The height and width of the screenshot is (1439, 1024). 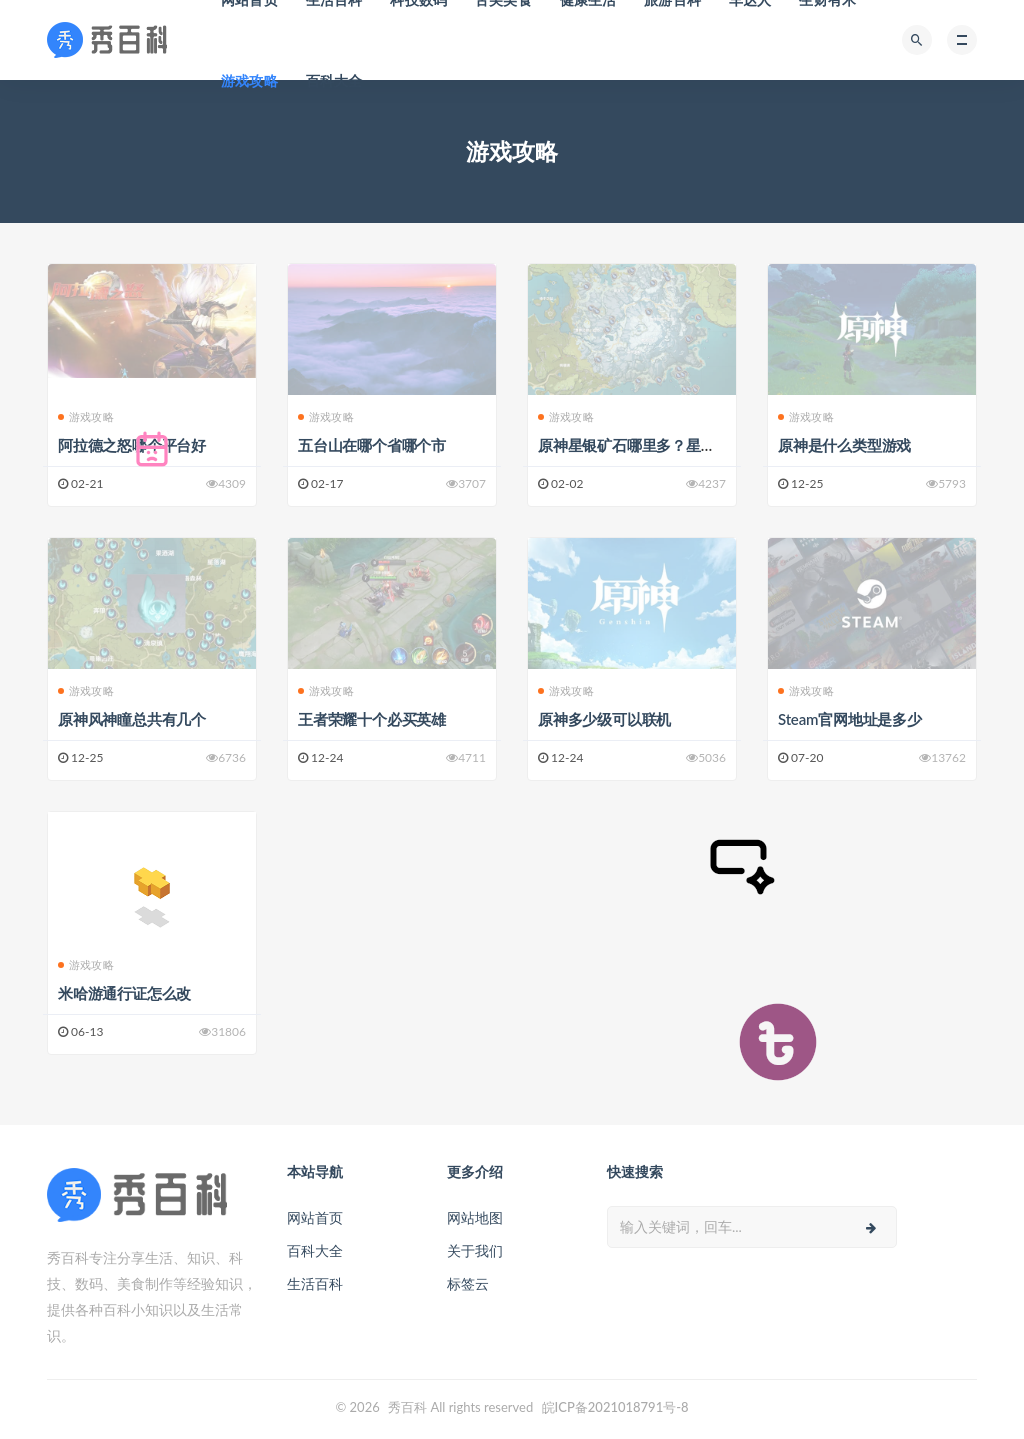 What do you see at coordinates (152, 449) in the screenshot?
I see `no events scheduled for this date` at bounding box center [152, 449].